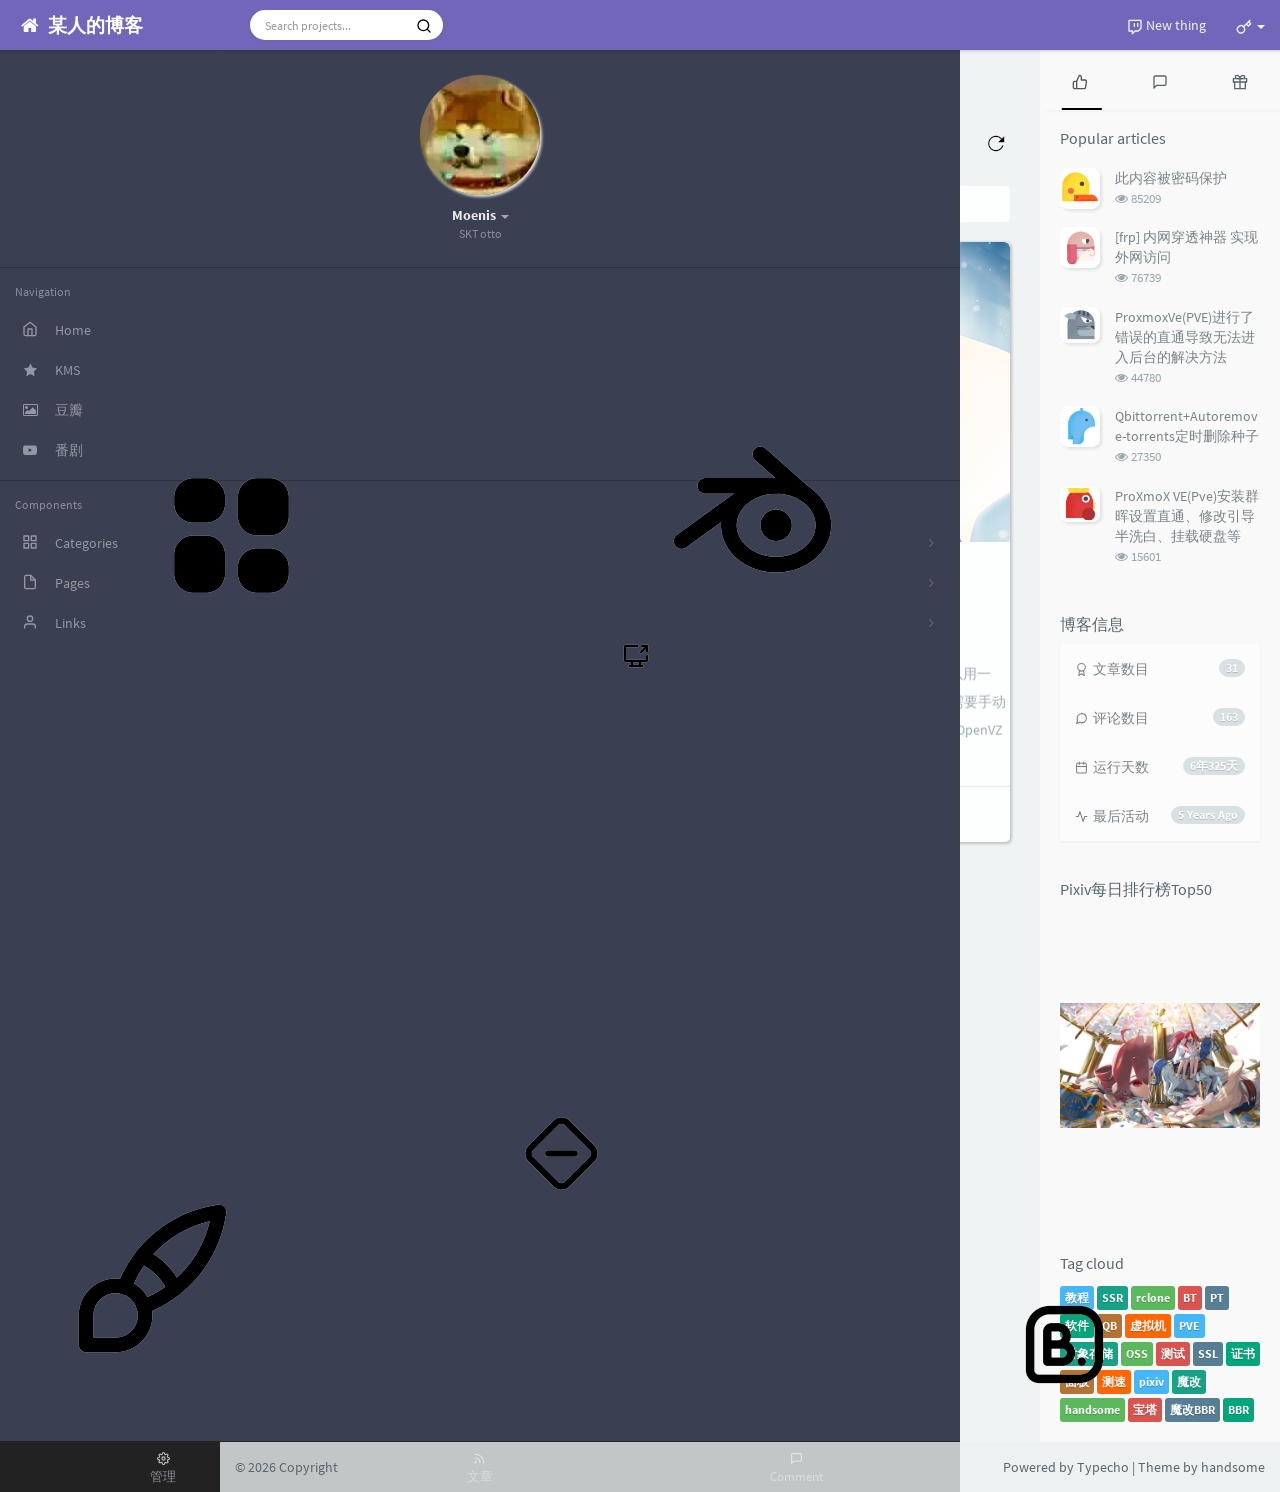 The width and height of the screenshot is (1280, 1492). Describe the element at coordinates (231, 535) in the screenshot. I see `view grid layout` at that location.